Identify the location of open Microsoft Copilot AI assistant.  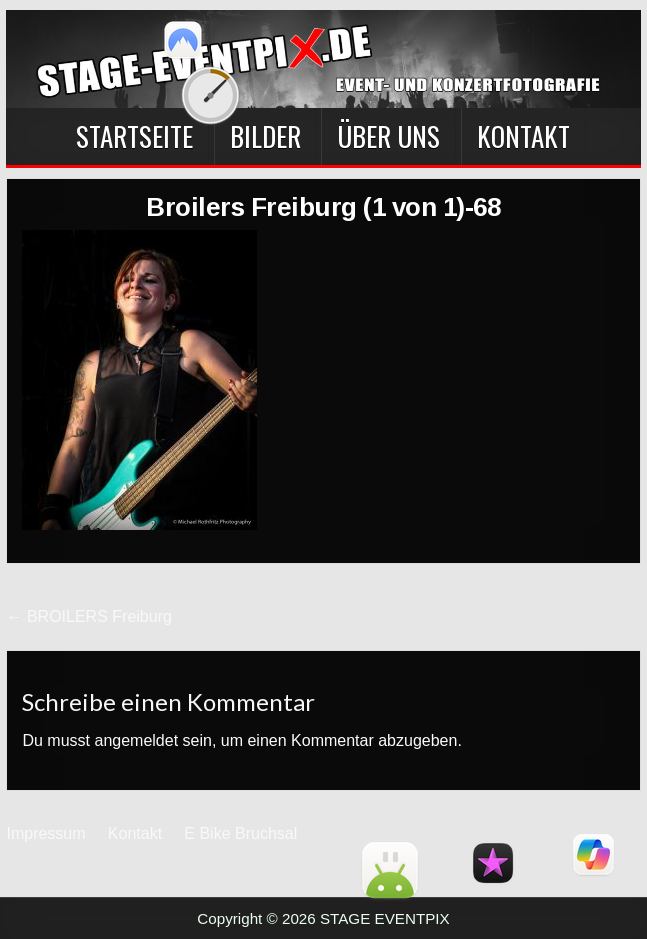
(593, 854).